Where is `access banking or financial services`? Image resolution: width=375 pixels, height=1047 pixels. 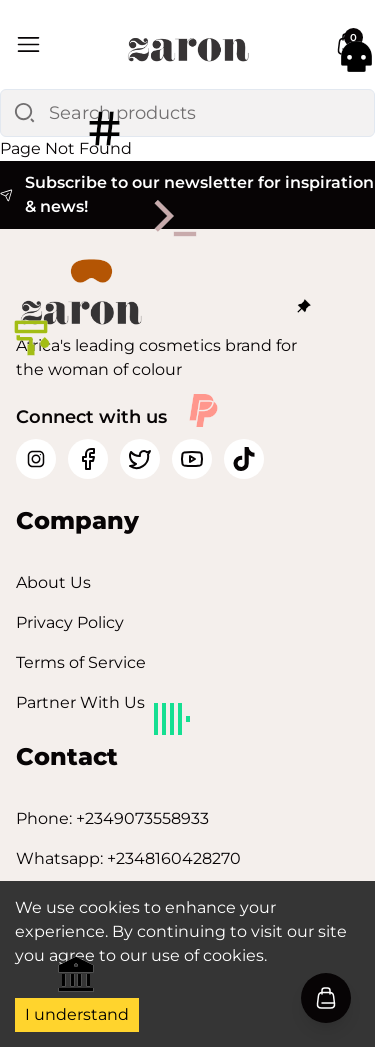 access banking or financial services is located at coordinates (76, 974).